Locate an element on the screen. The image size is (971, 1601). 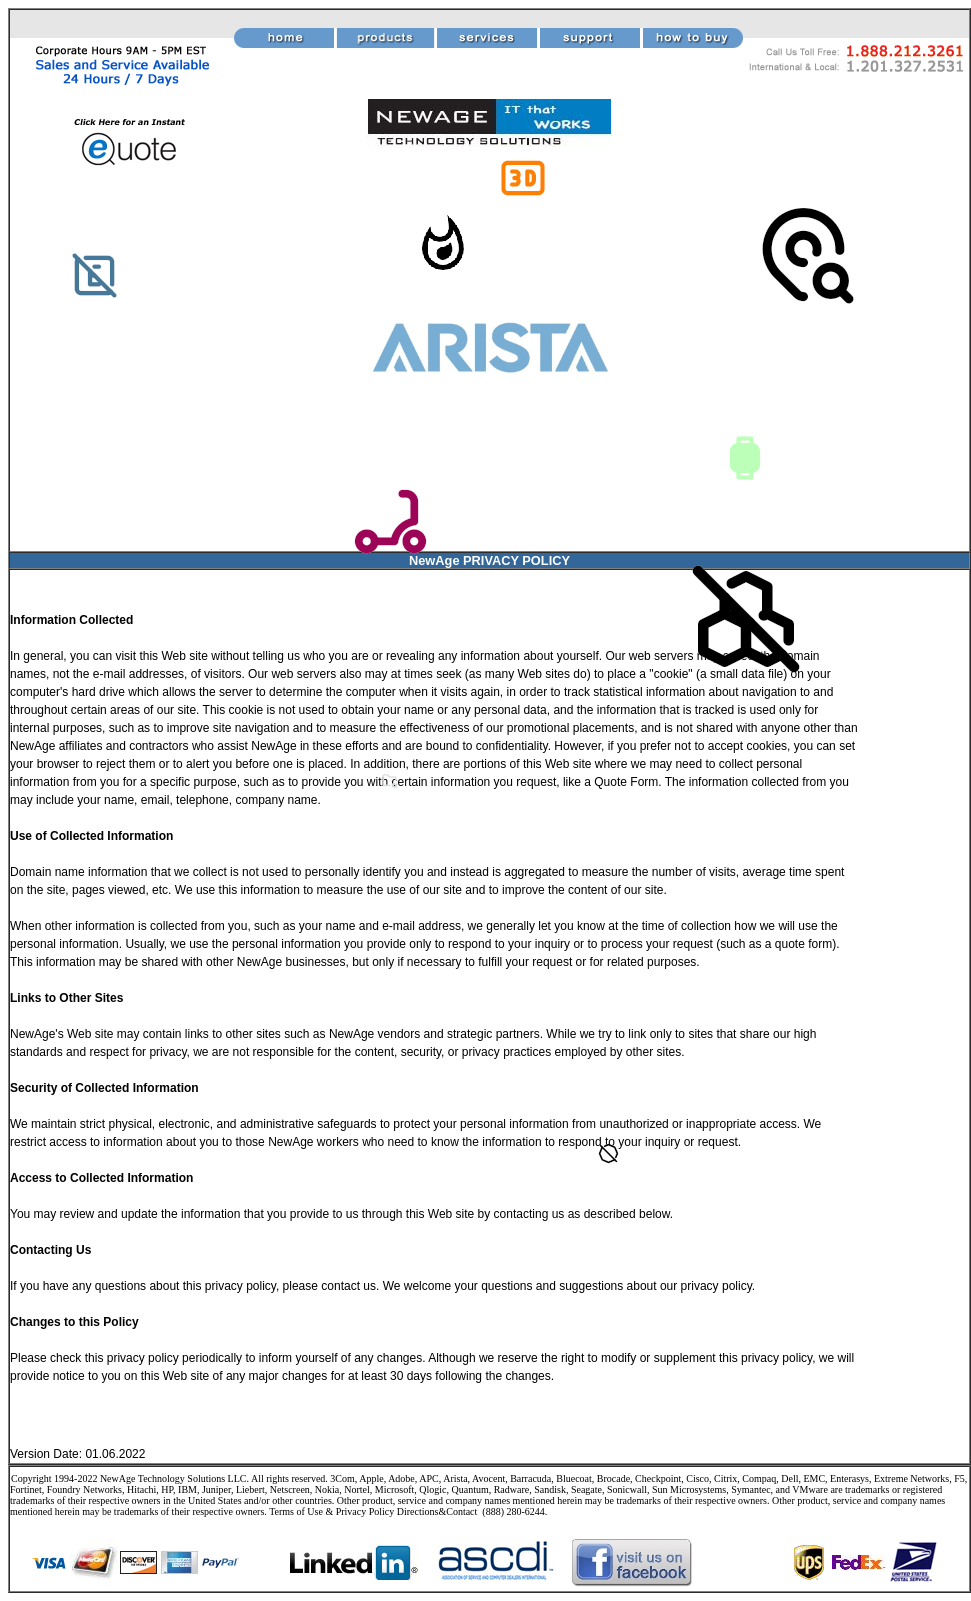
explicit content filter is enabled is located at coordinates (94, 275).